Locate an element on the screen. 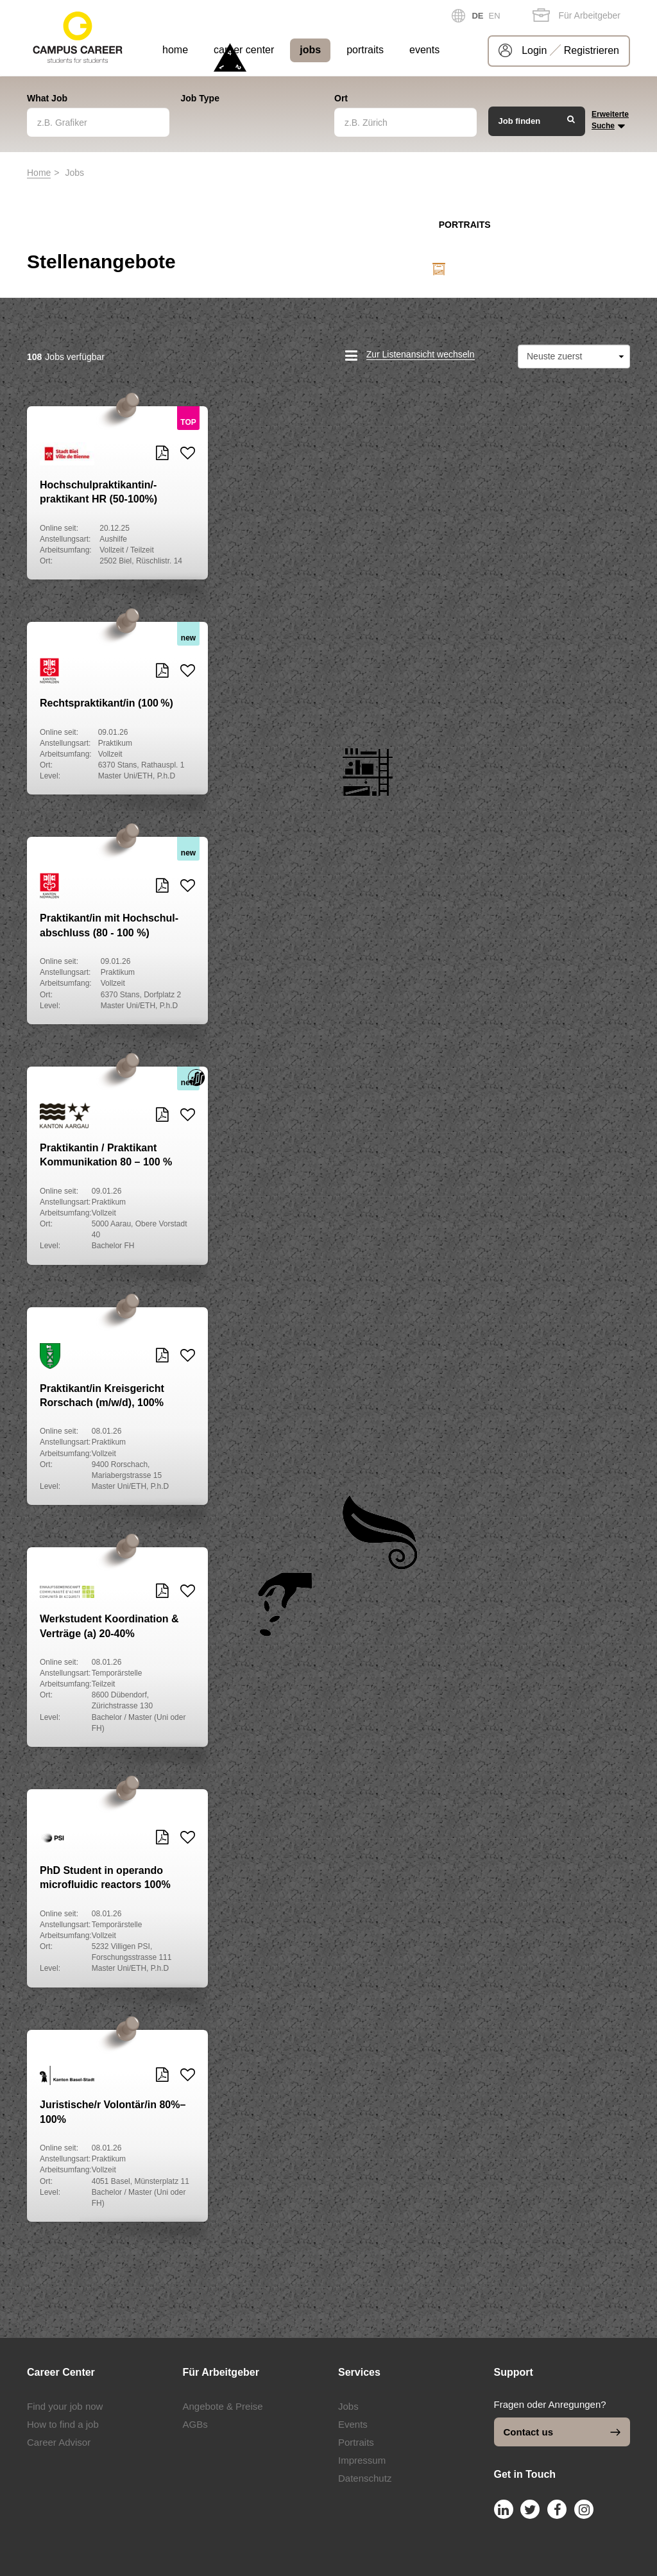 Image resolution: width=657 pixels, height=2576 pixels. make a payment or purchase is located at coordinates (278, 1605).